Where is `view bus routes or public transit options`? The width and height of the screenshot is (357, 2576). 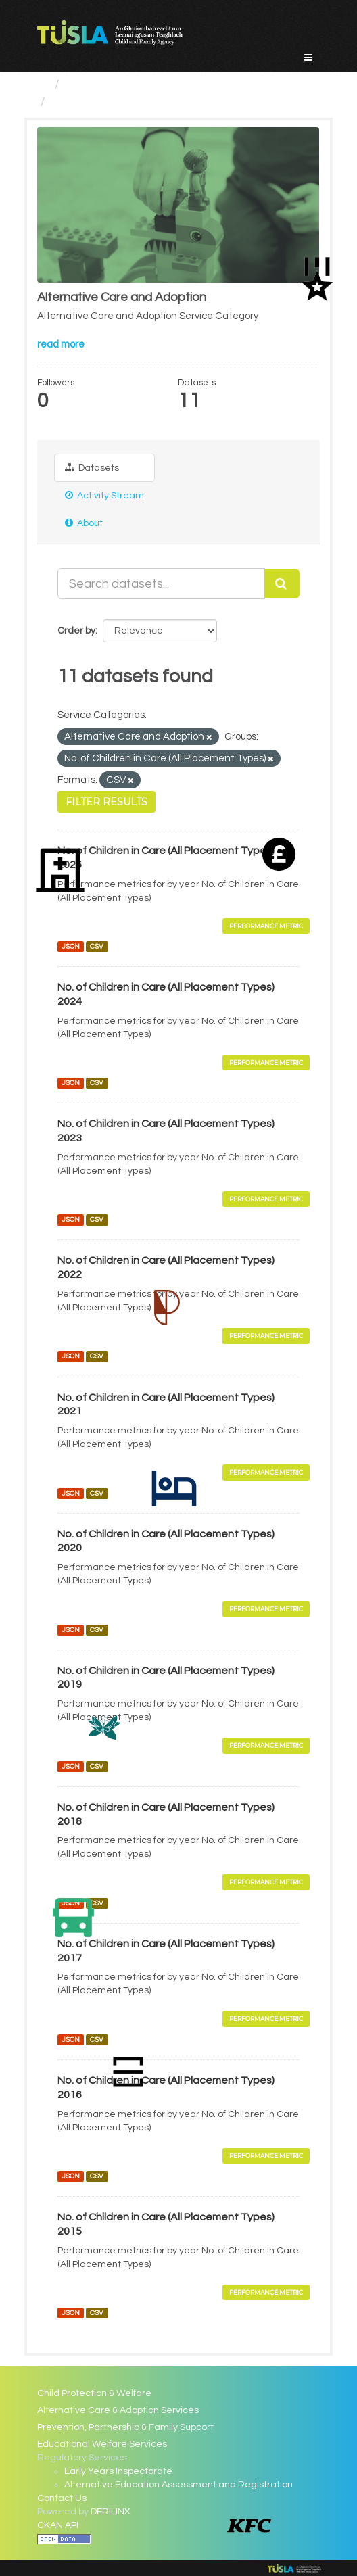 view bus routes or public transit options is located at coordinates (73, 1916).